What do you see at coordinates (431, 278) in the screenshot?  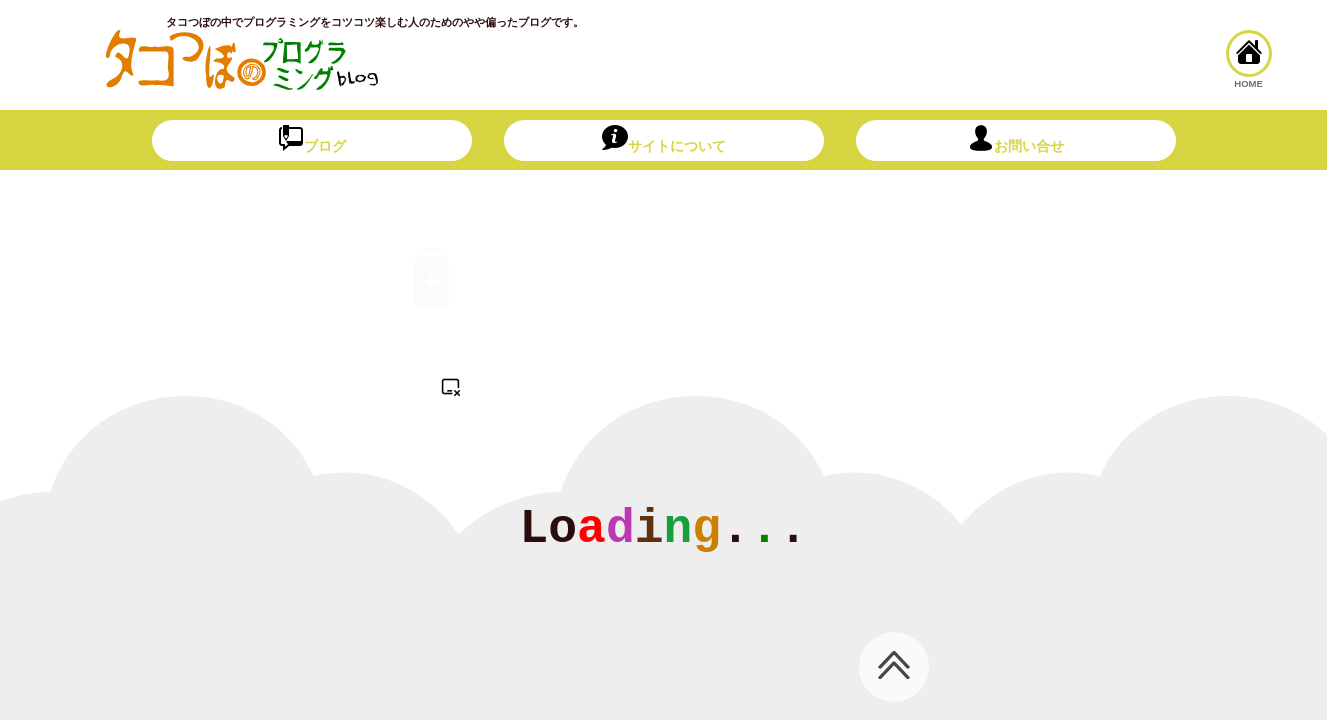 I see `add or extend battery life` at bounding box center [431, 278].